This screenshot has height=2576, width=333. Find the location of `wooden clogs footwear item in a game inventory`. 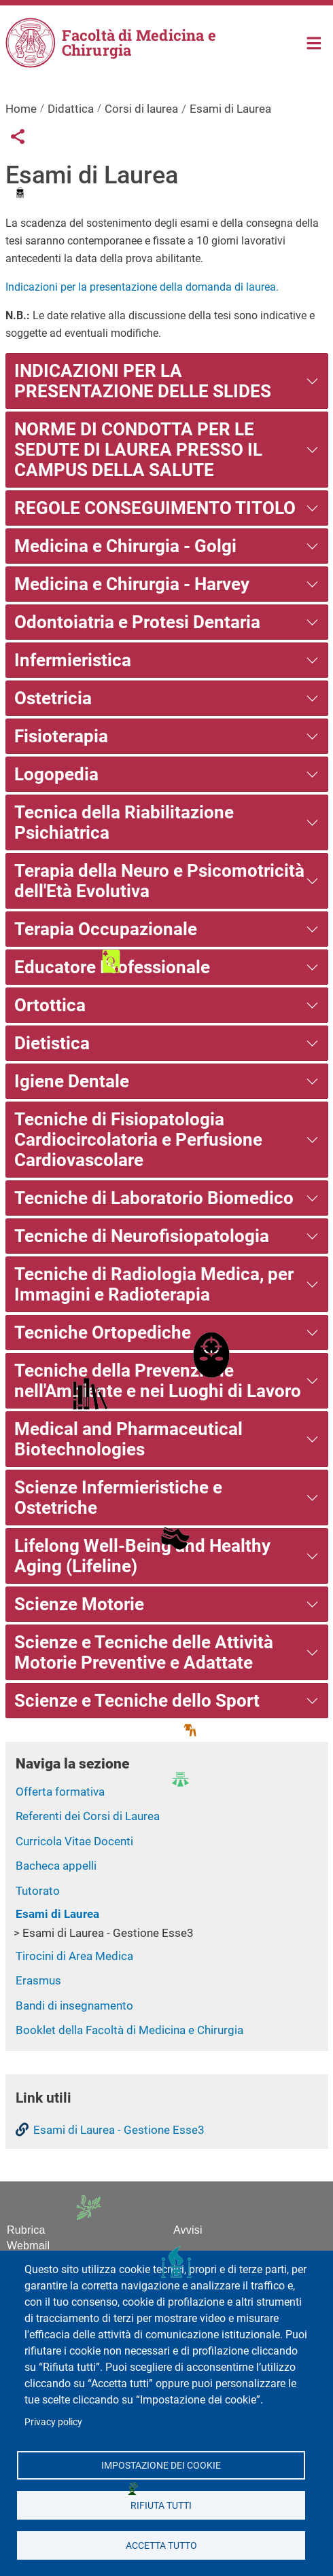

wooden clogs footwear item in a game inventory is located at coordinates (175, 1538).